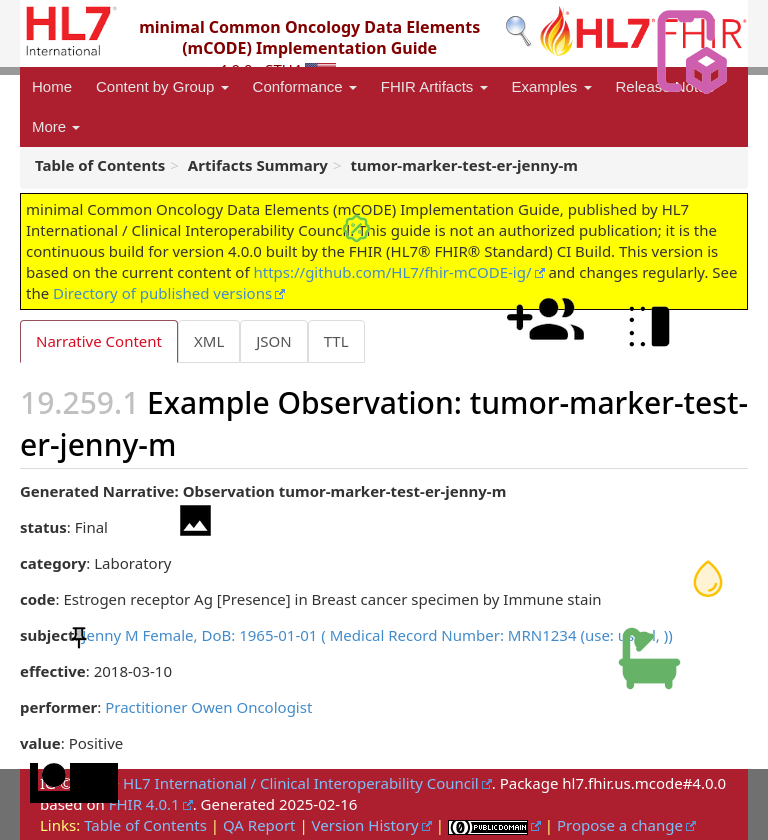  What do you see at coordinates (74, 783) in the screenshot?
I see `select first class or suite seating` at bounding box center [74, 783].